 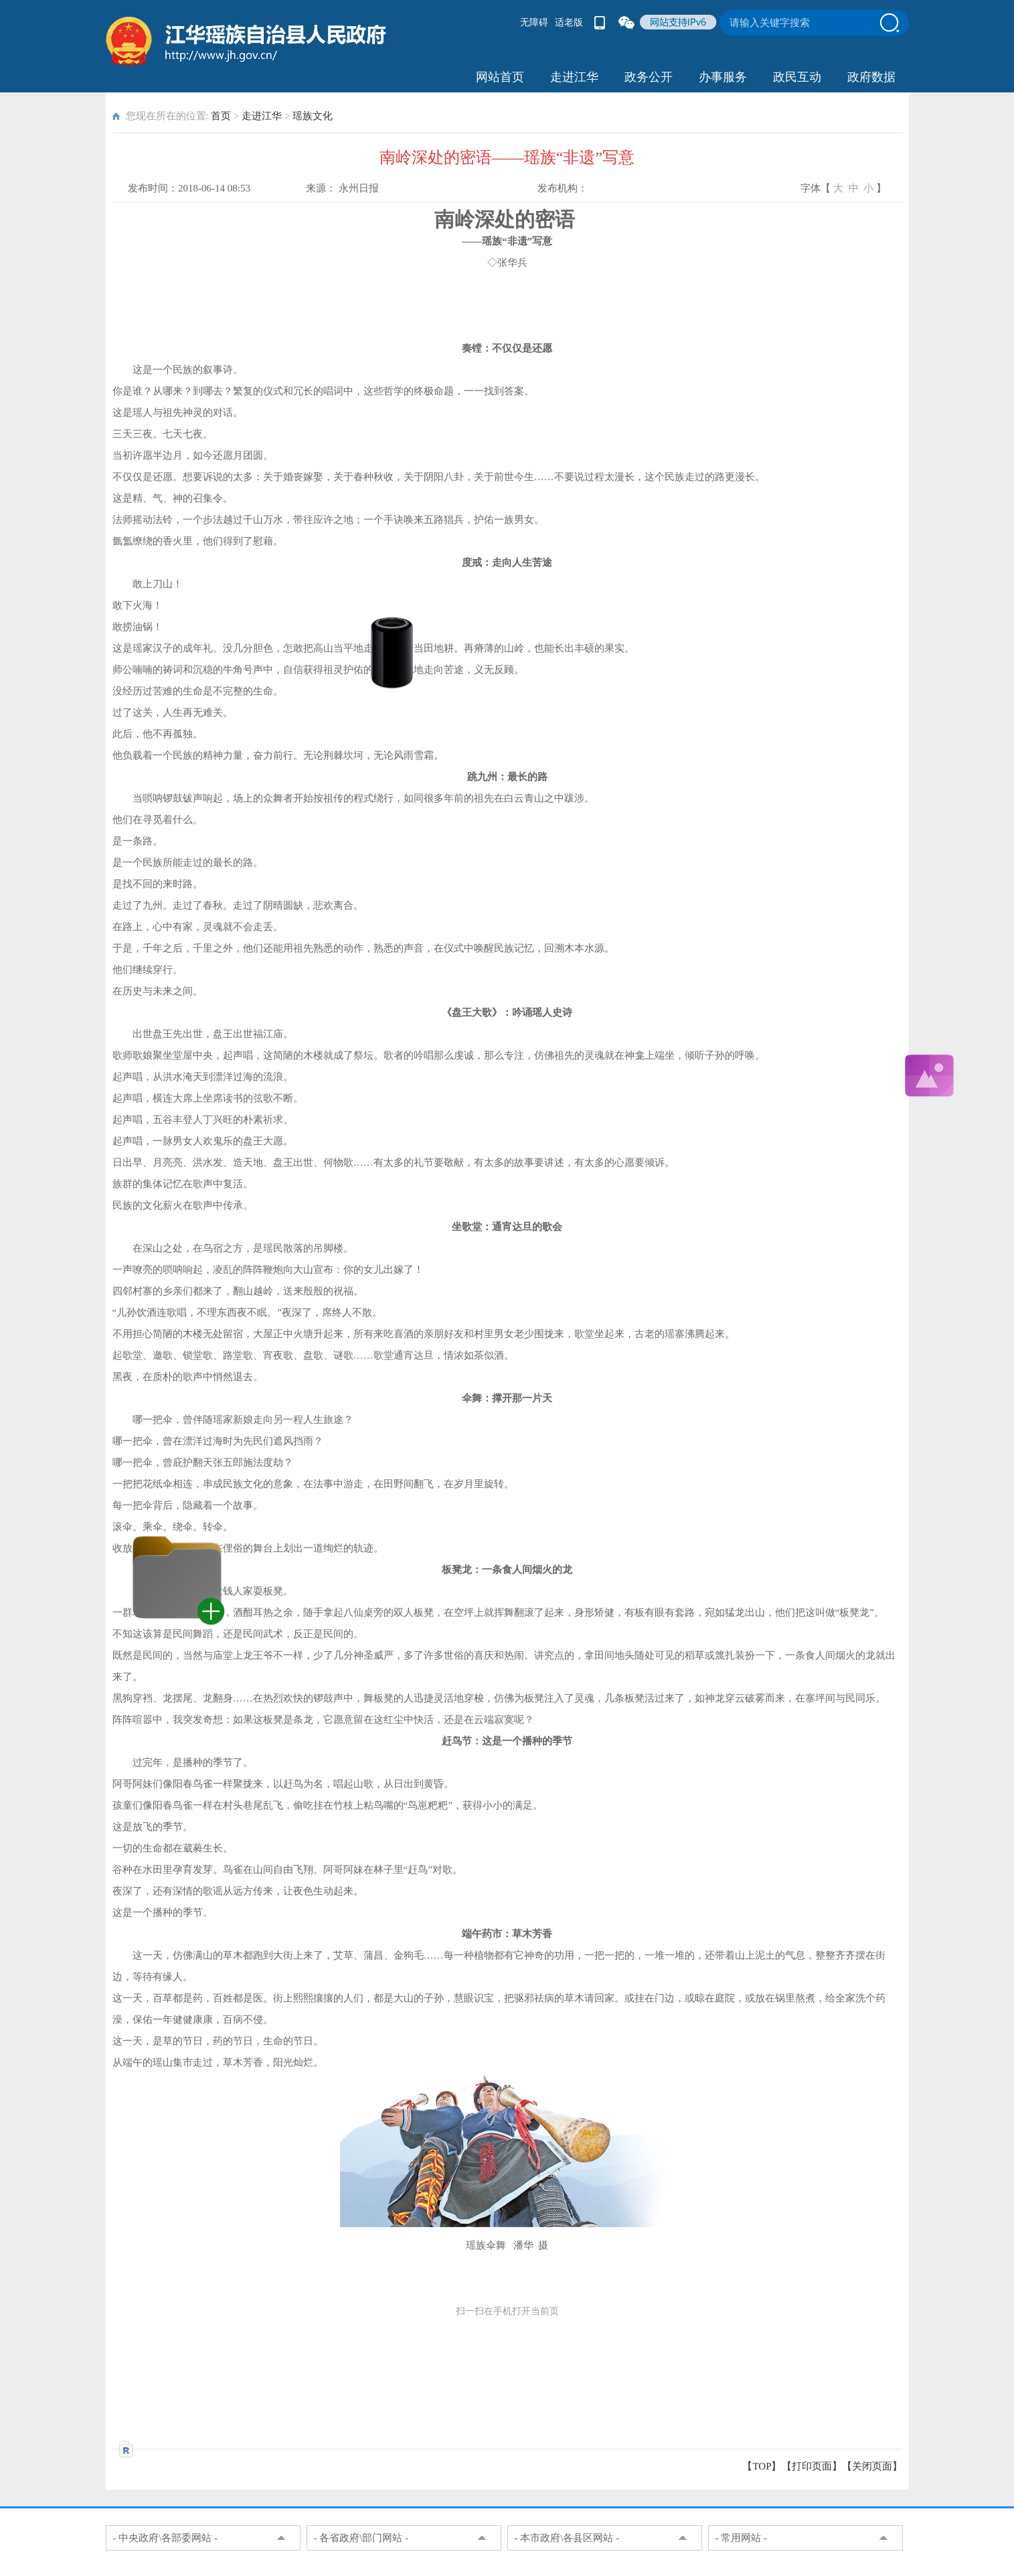 What do you see at coordinates (126, 2449) in the screenshot?
I see `an R programming language source file` at bounding box center [126, 2449].